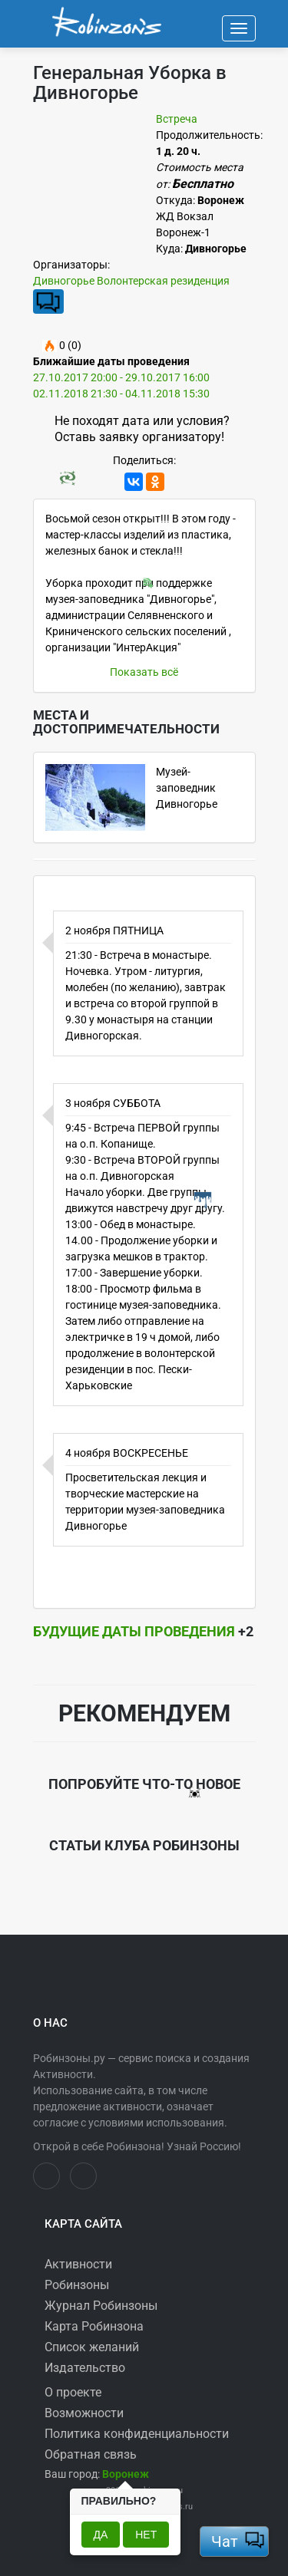 Image resolution: width=288 pixels, height=2576 pixels. I want to click on access drum or percussion instruments, so click(194, 1791).